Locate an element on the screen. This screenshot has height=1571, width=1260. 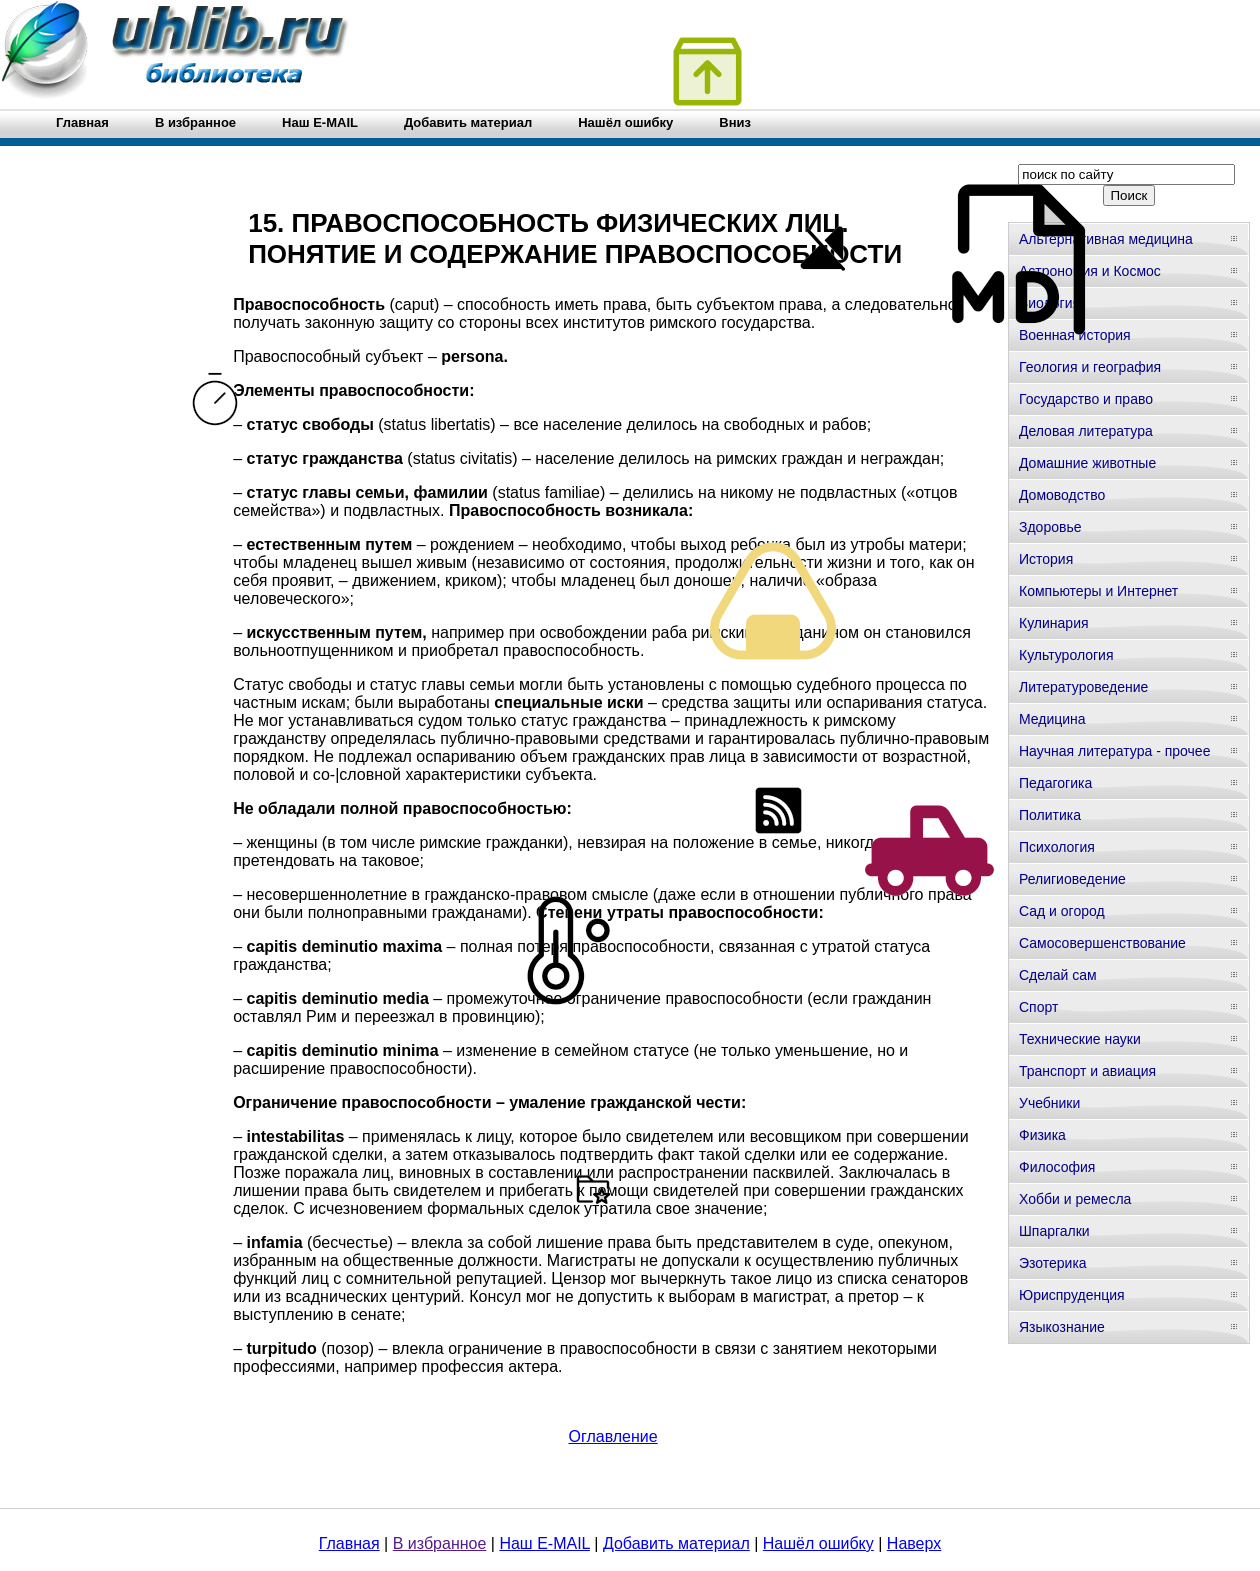
no cellular signal available is located at coordinates (825, 249).